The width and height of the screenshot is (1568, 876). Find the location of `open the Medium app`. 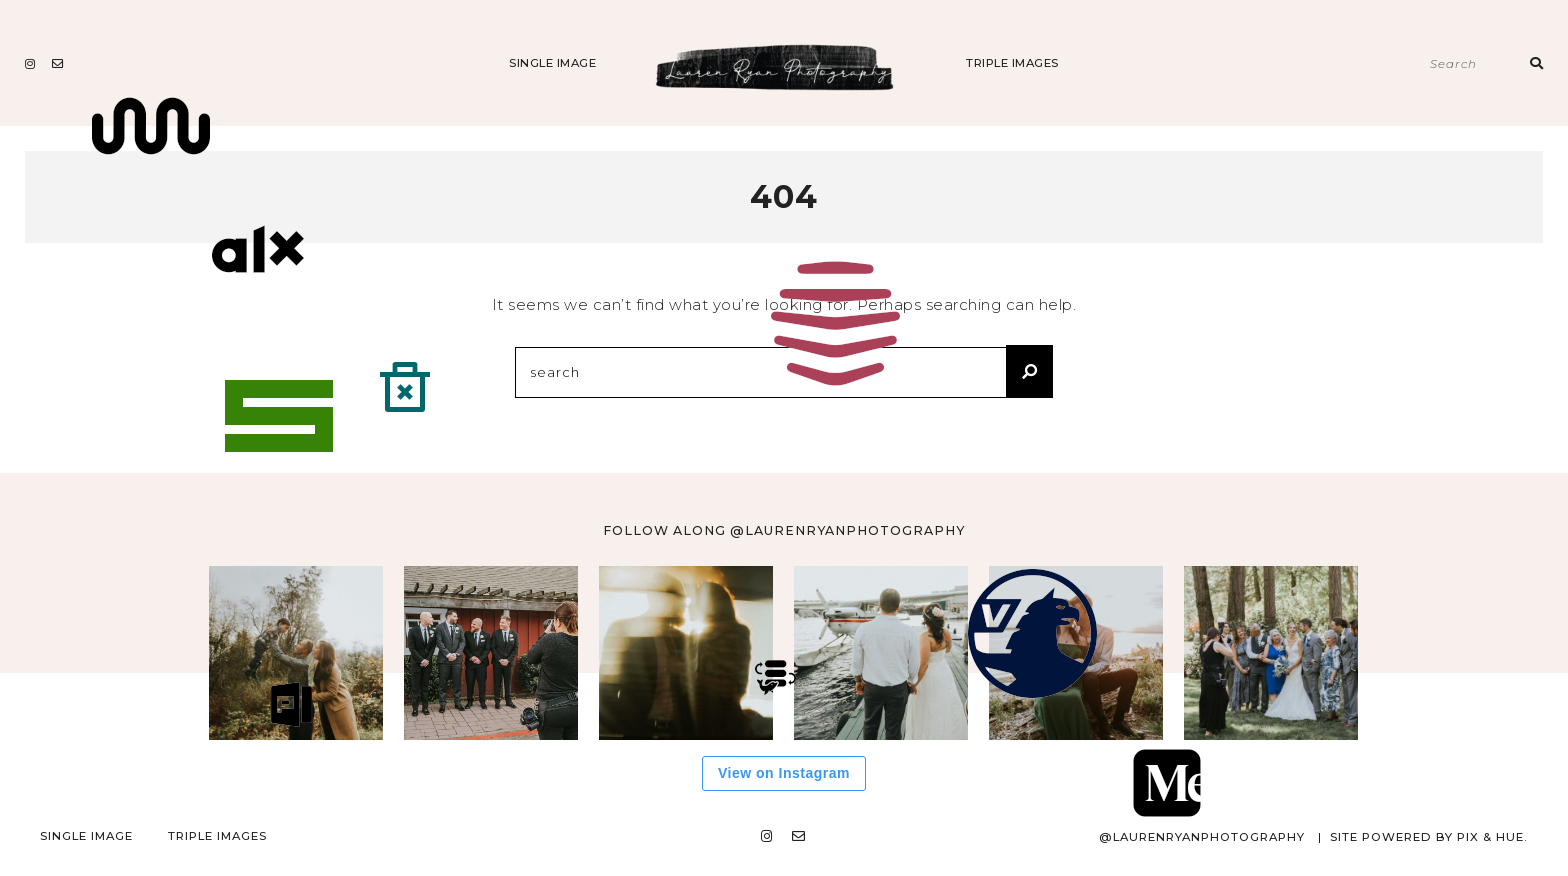

open the Medium app is located at coordinates (1167, 783).